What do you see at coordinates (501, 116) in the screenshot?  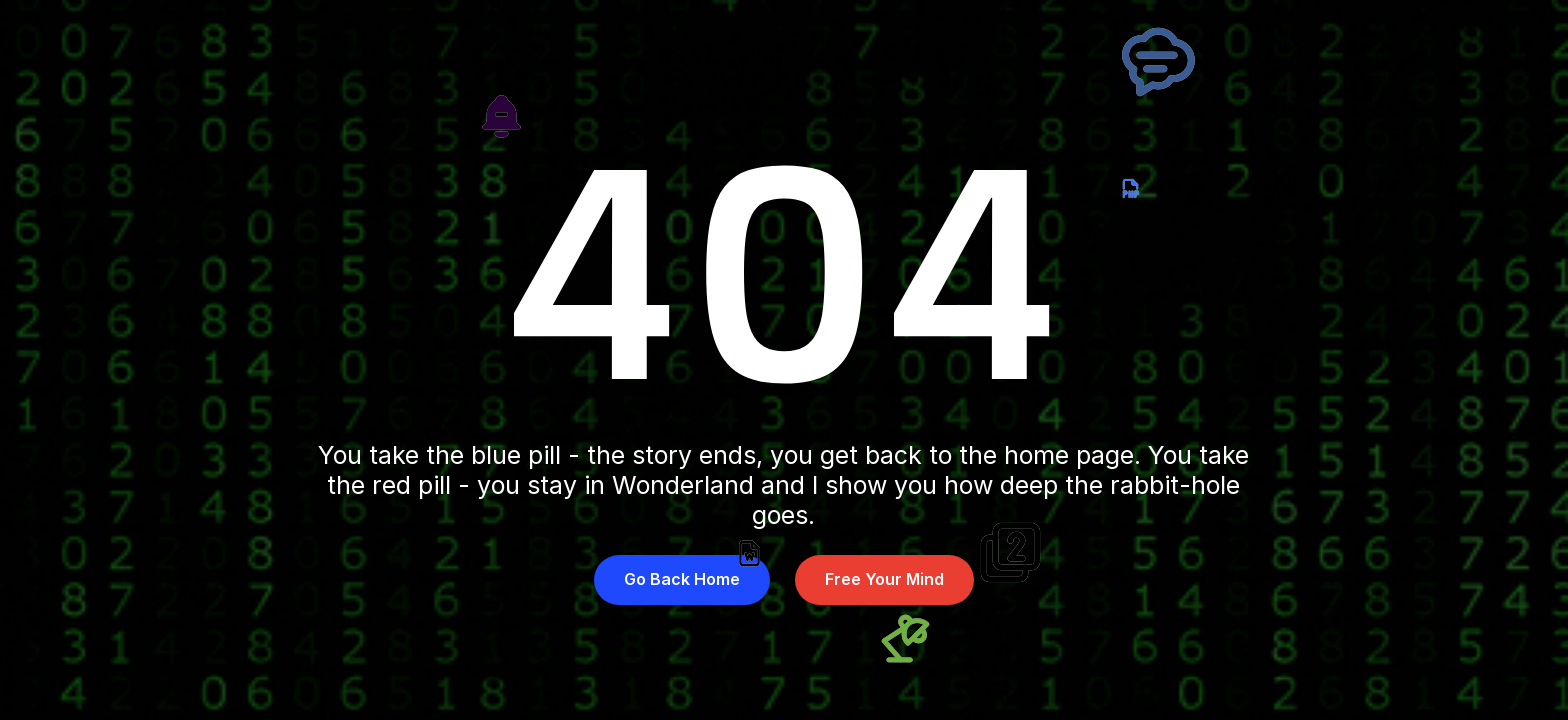 I see `remove a notification or alert` at bounding box center [501, 116].